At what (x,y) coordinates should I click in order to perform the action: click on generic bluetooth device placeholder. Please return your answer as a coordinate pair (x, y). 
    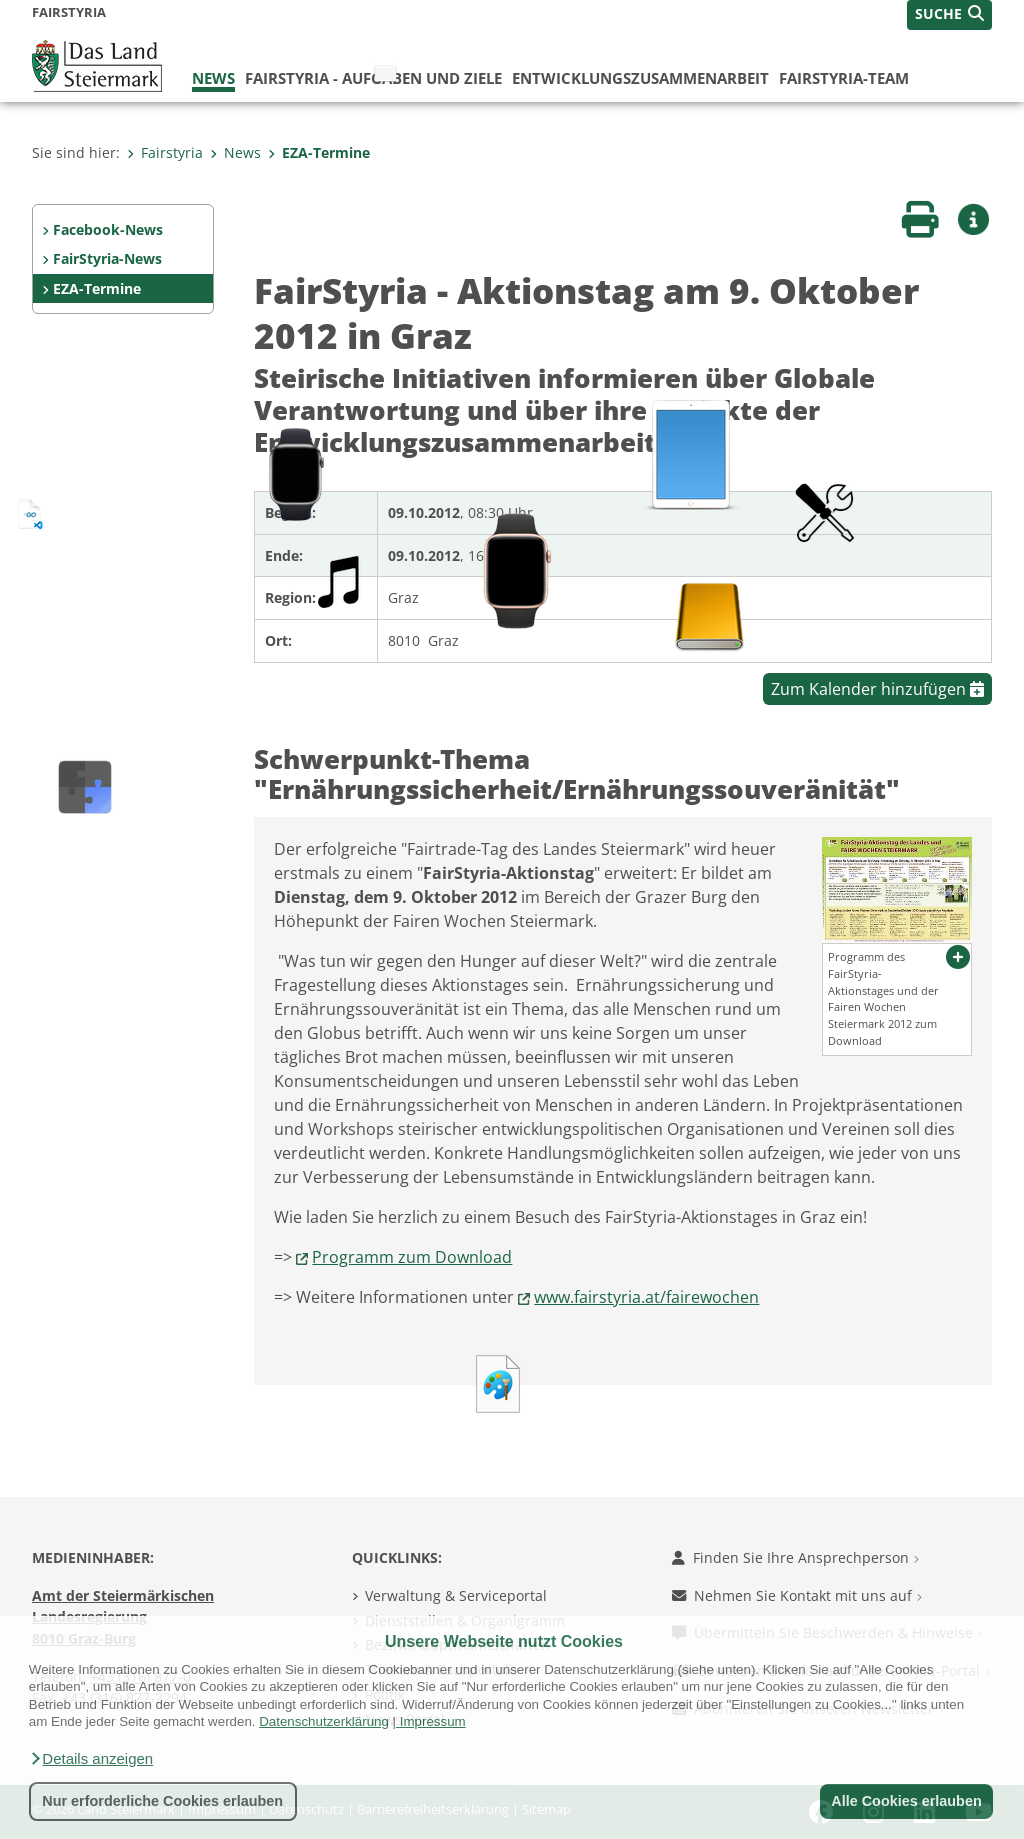
    Looking at the image, I should click on (385, 73).